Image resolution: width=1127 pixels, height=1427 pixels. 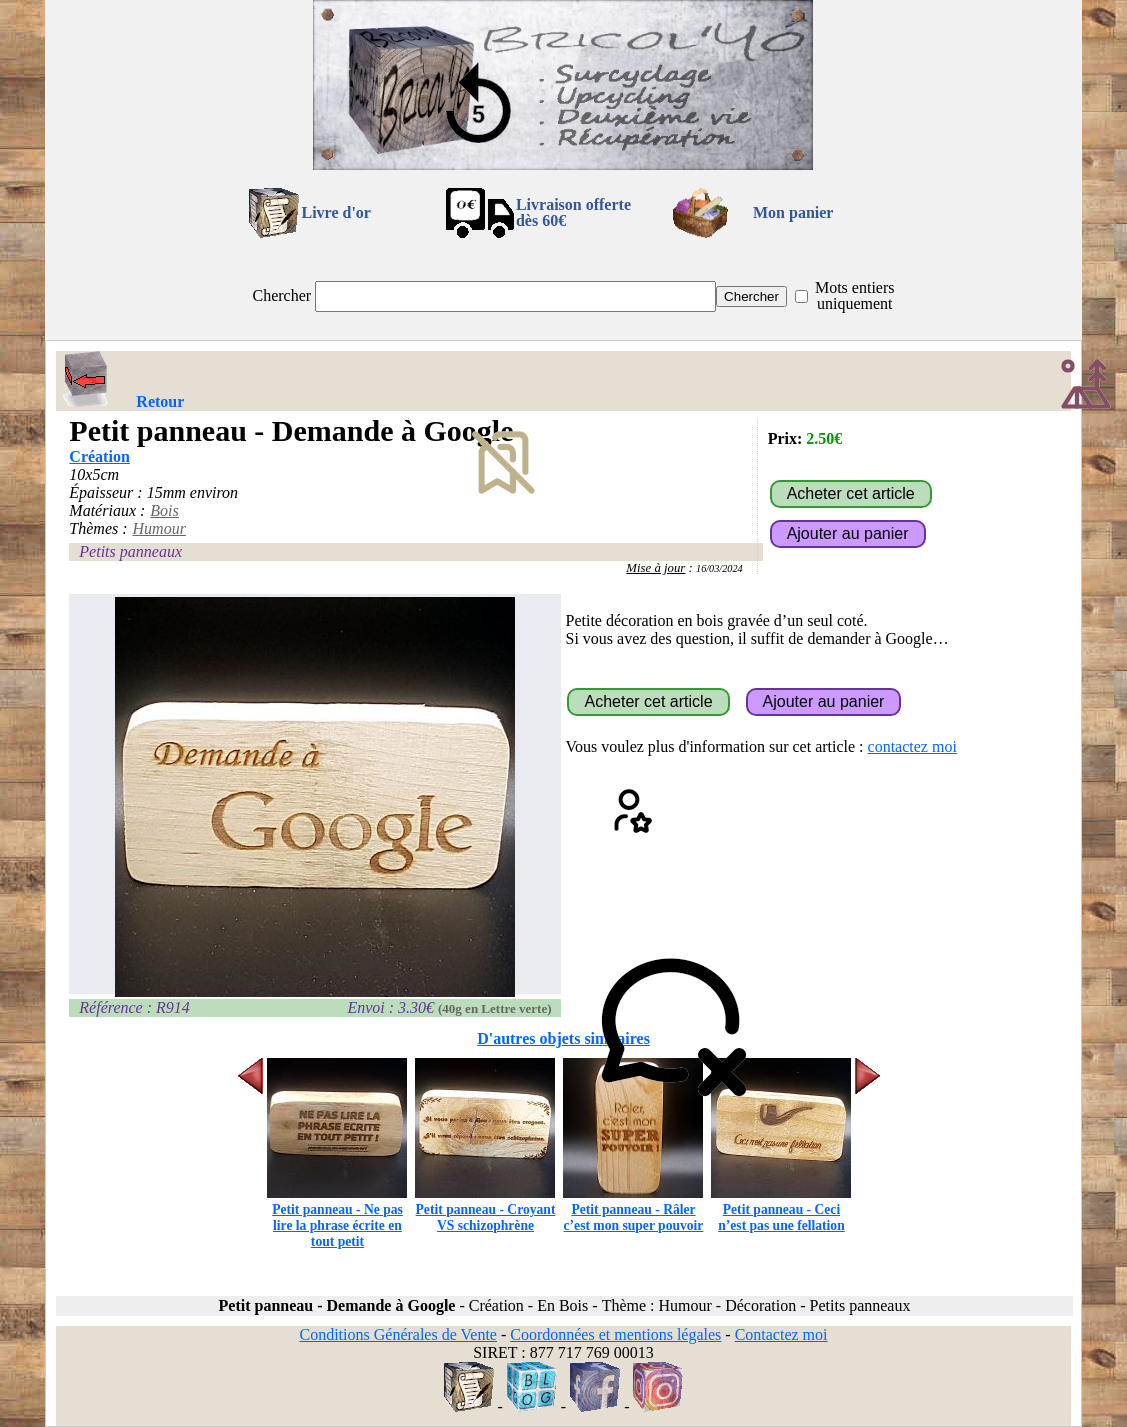 What do you see at coordinates (503, 462) in the screenshot?
I see `bookmarks feature disabled` at bounding box center [503, 462].